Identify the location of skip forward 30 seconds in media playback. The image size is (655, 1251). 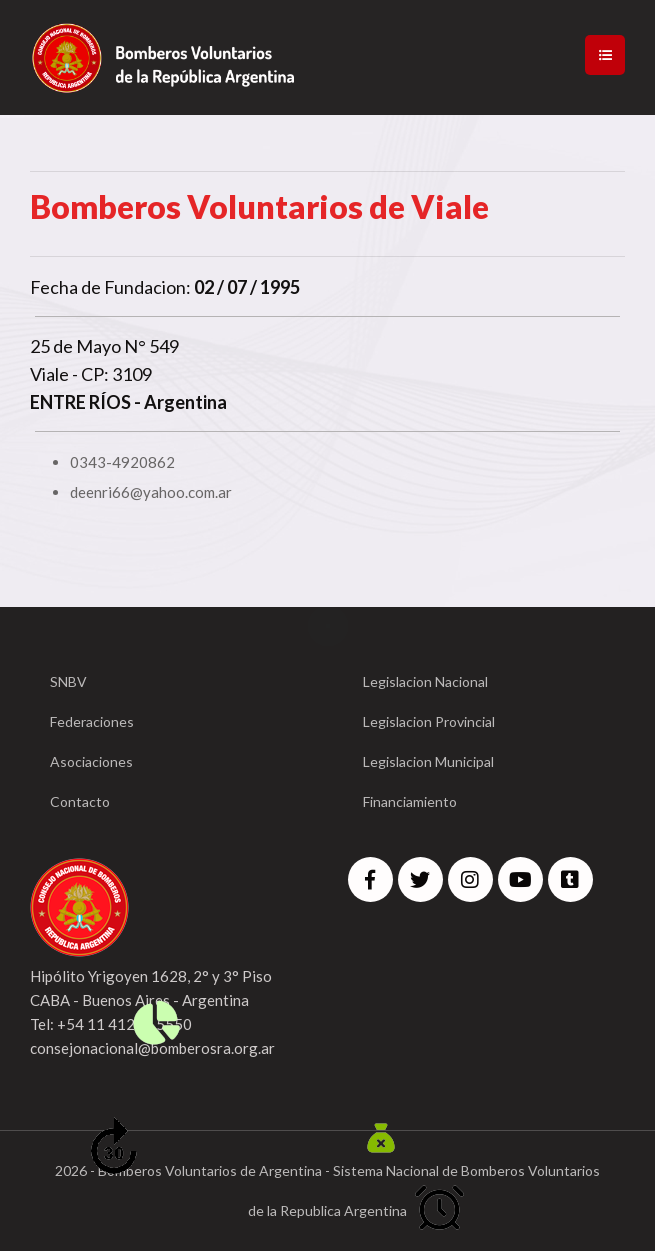
(114, 1148).